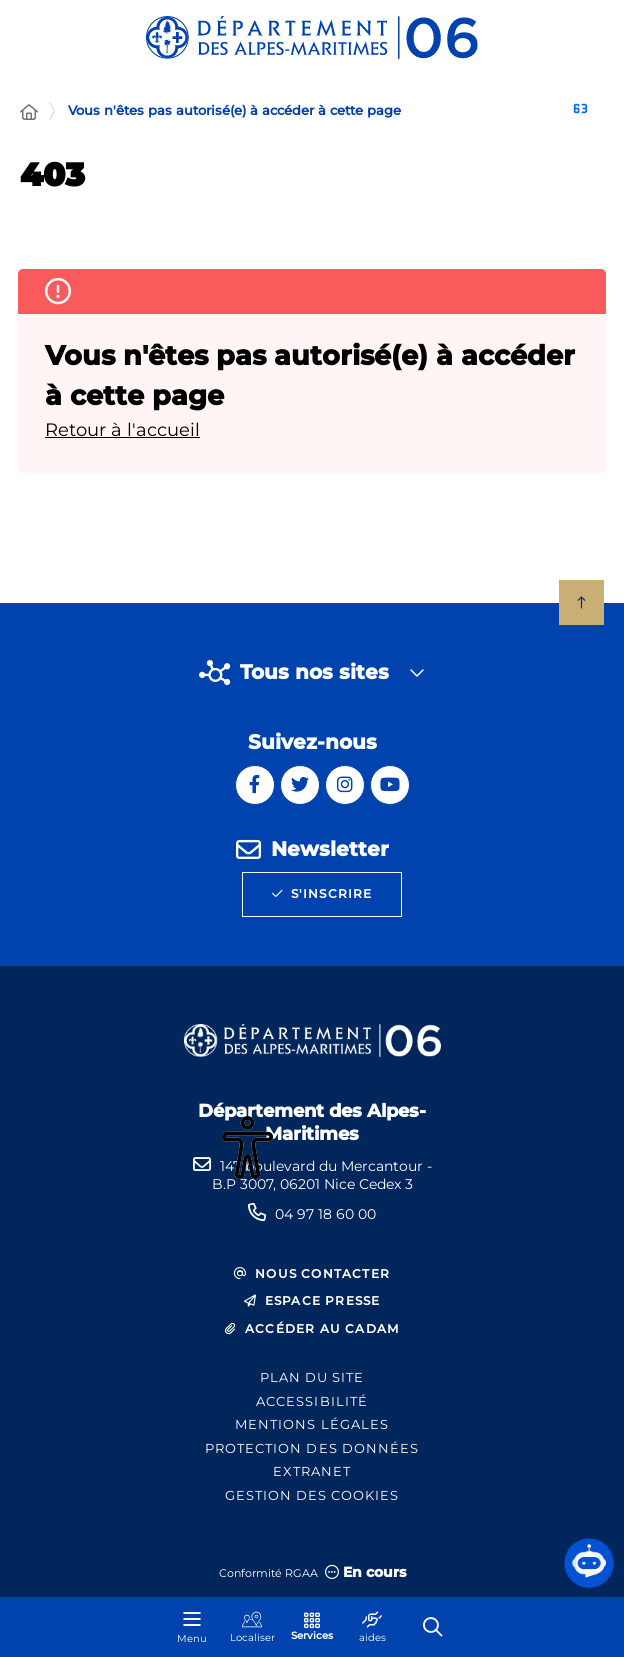 The width and height of the screenshot is (624, 1657). I want to click on access accessibility settings, so click(247, 1147).